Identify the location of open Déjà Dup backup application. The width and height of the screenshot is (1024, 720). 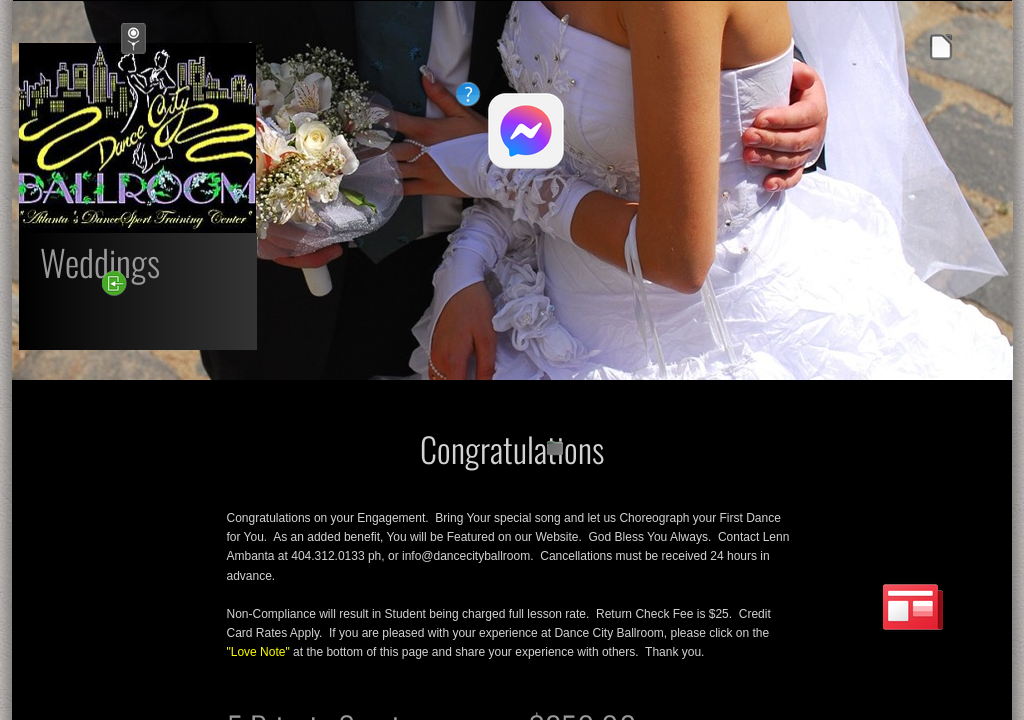
(133, 38).